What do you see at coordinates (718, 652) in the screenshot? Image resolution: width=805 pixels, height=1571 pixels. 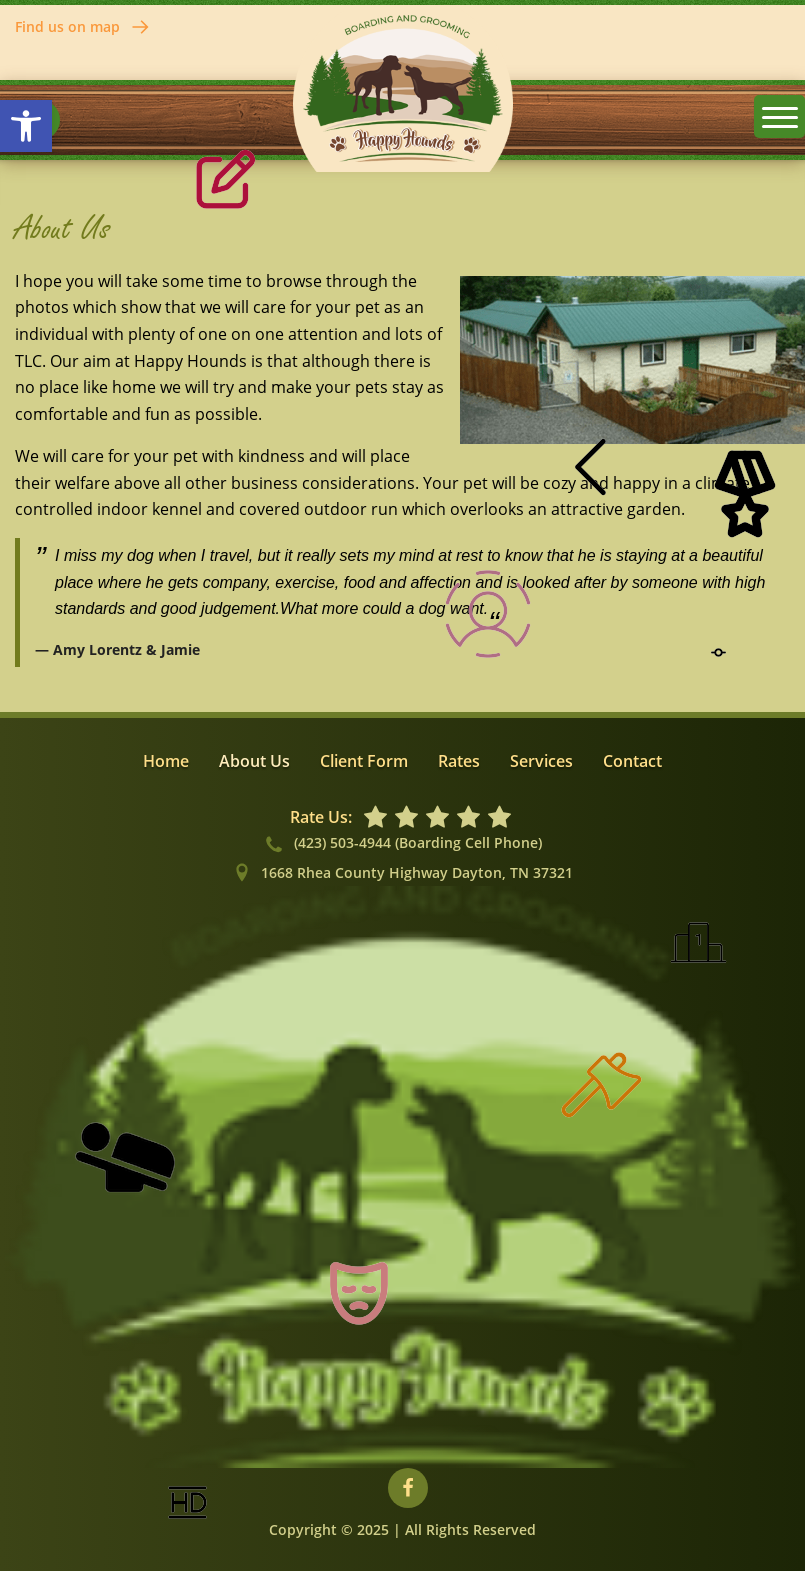 I see `view commit details in version control` at bounding box center [718, 652].